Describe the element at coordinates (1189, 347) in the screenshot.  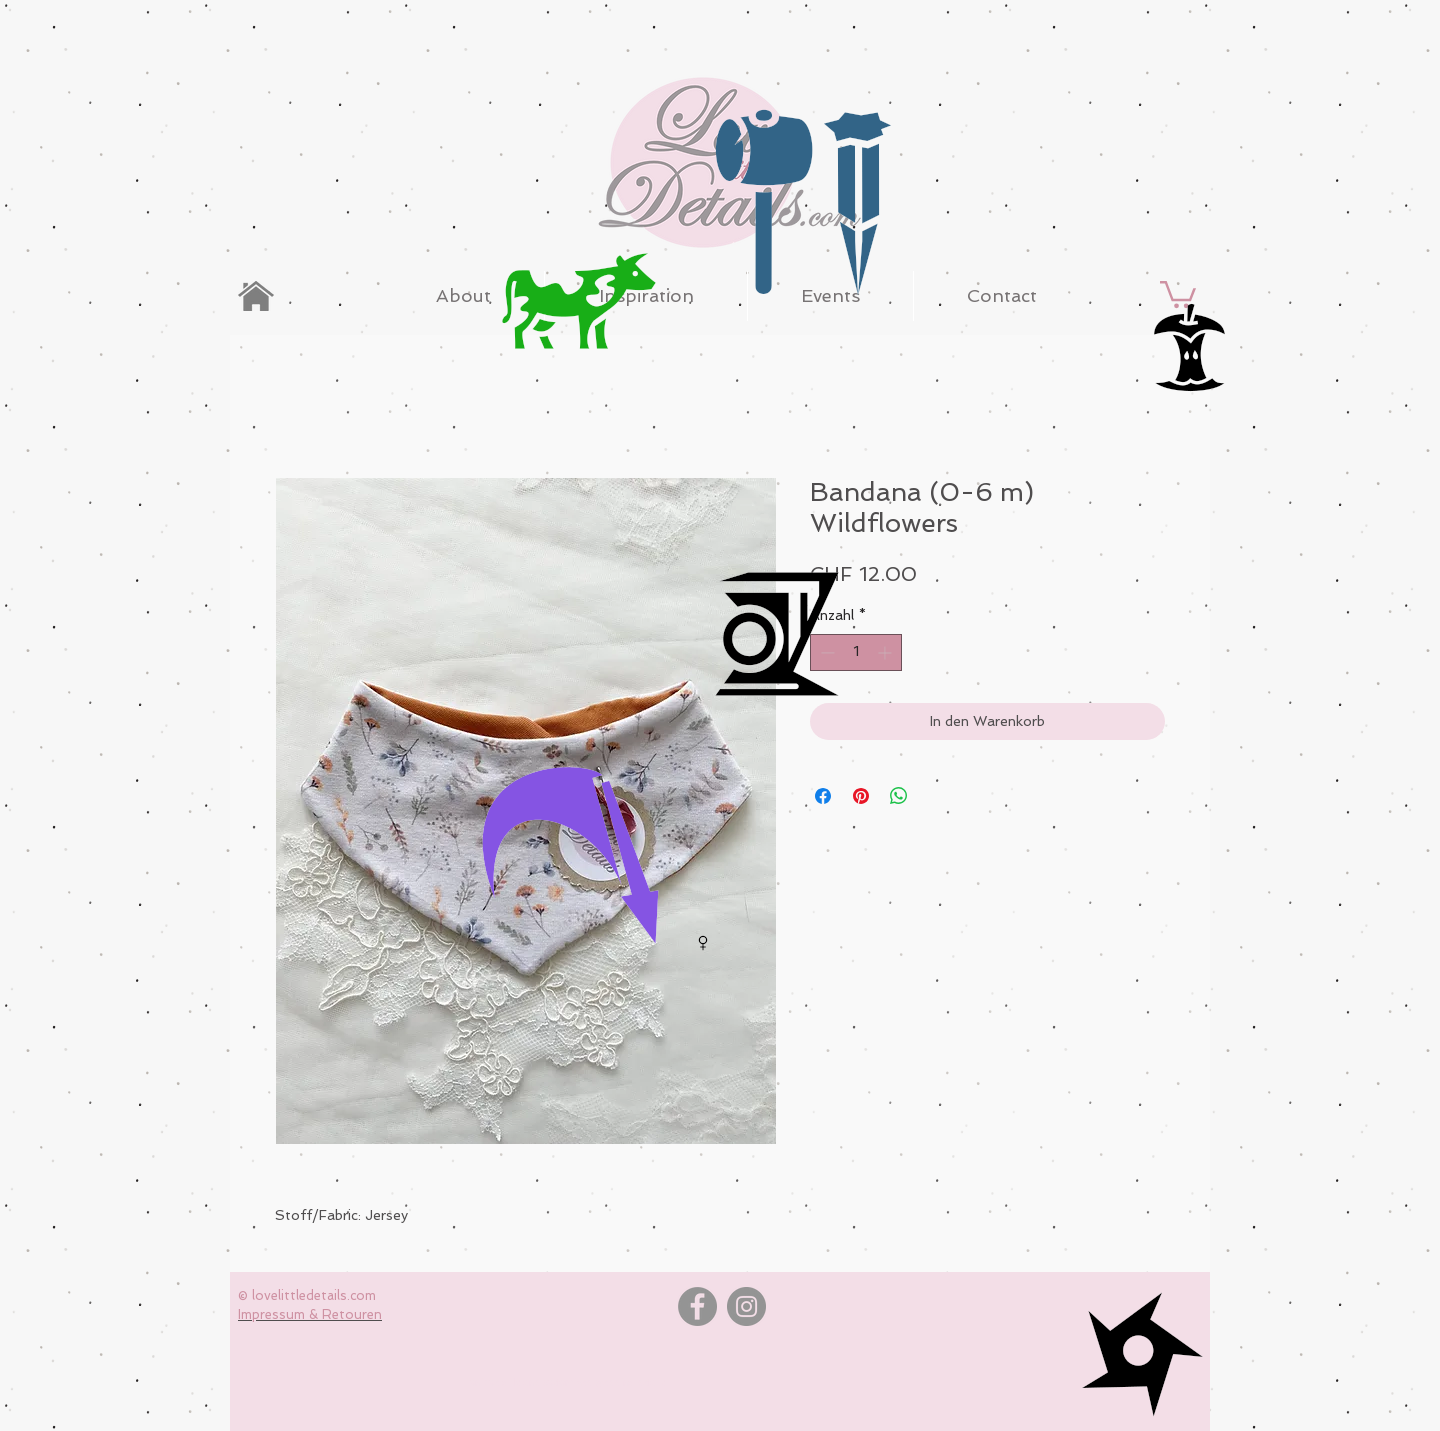
I see `indicates food waste or compost category` at that location.